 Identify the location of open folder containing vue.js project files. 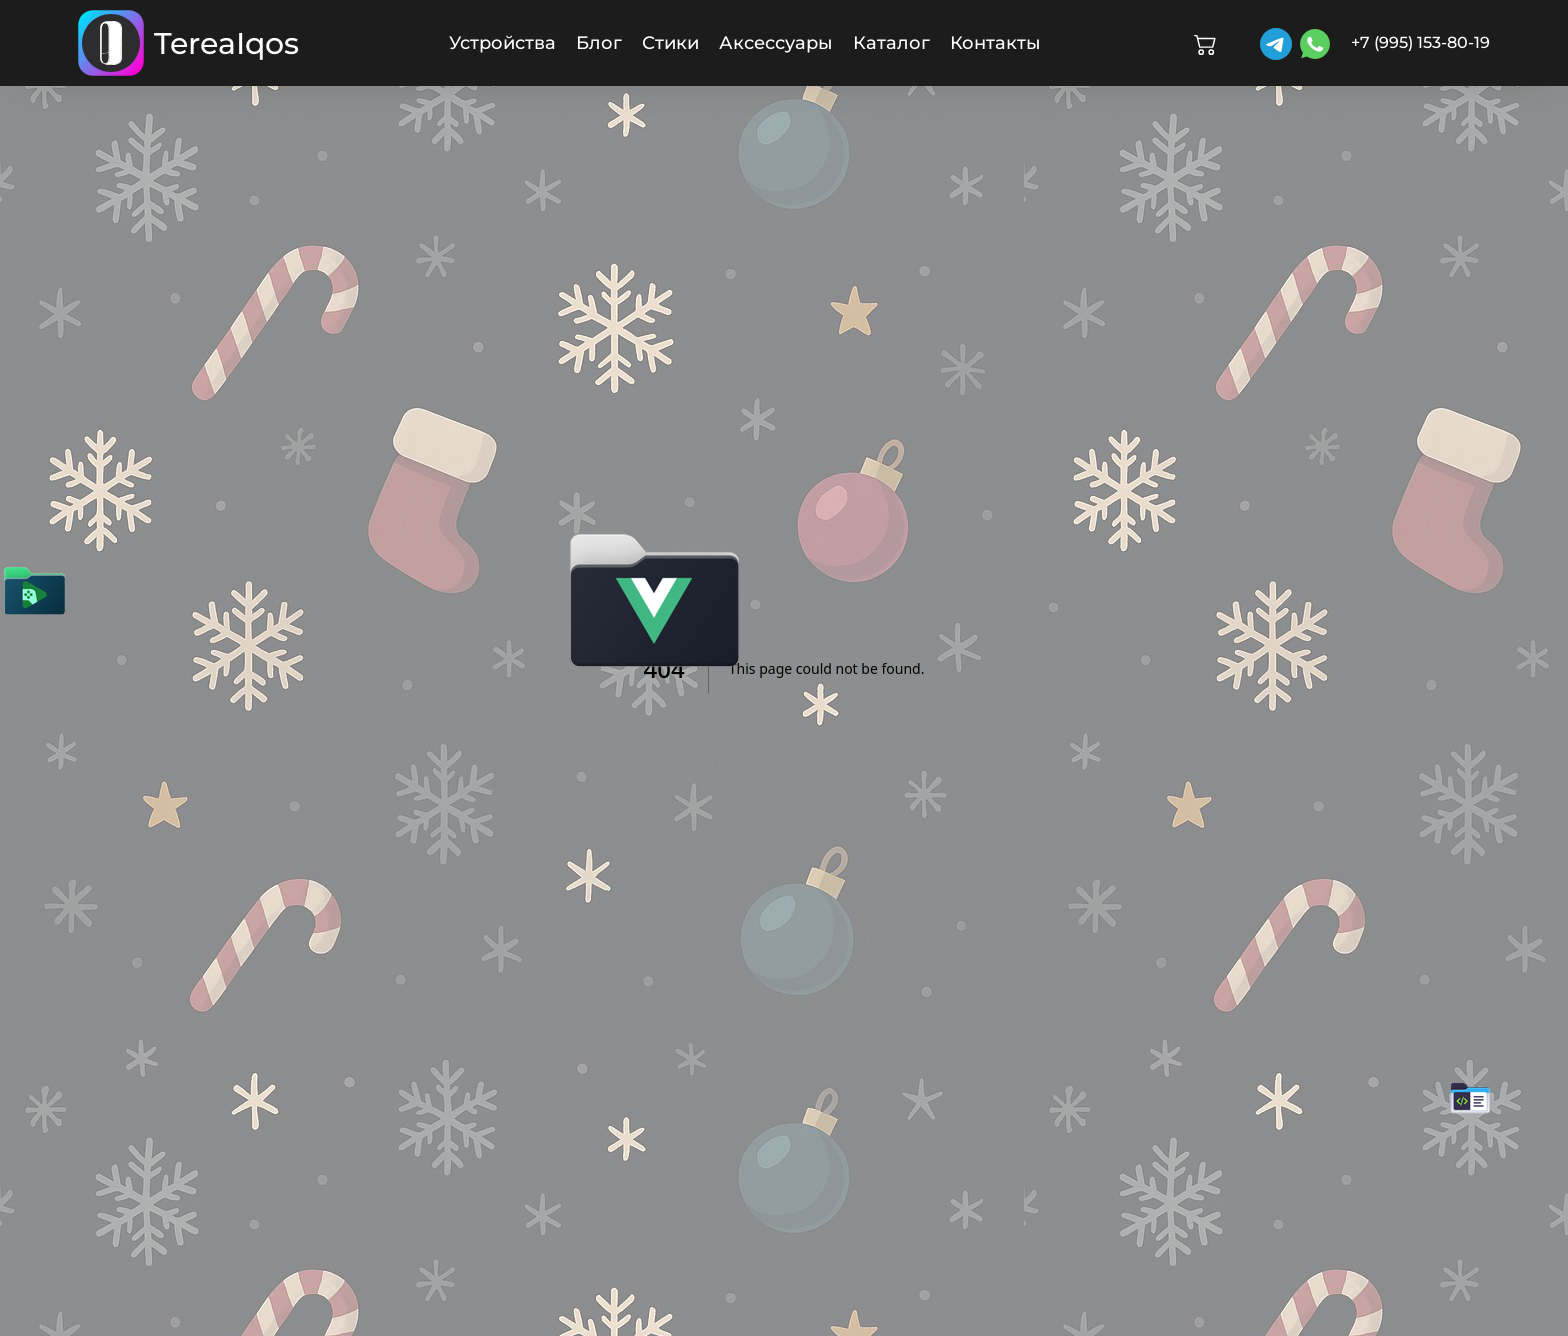
(654, 605).